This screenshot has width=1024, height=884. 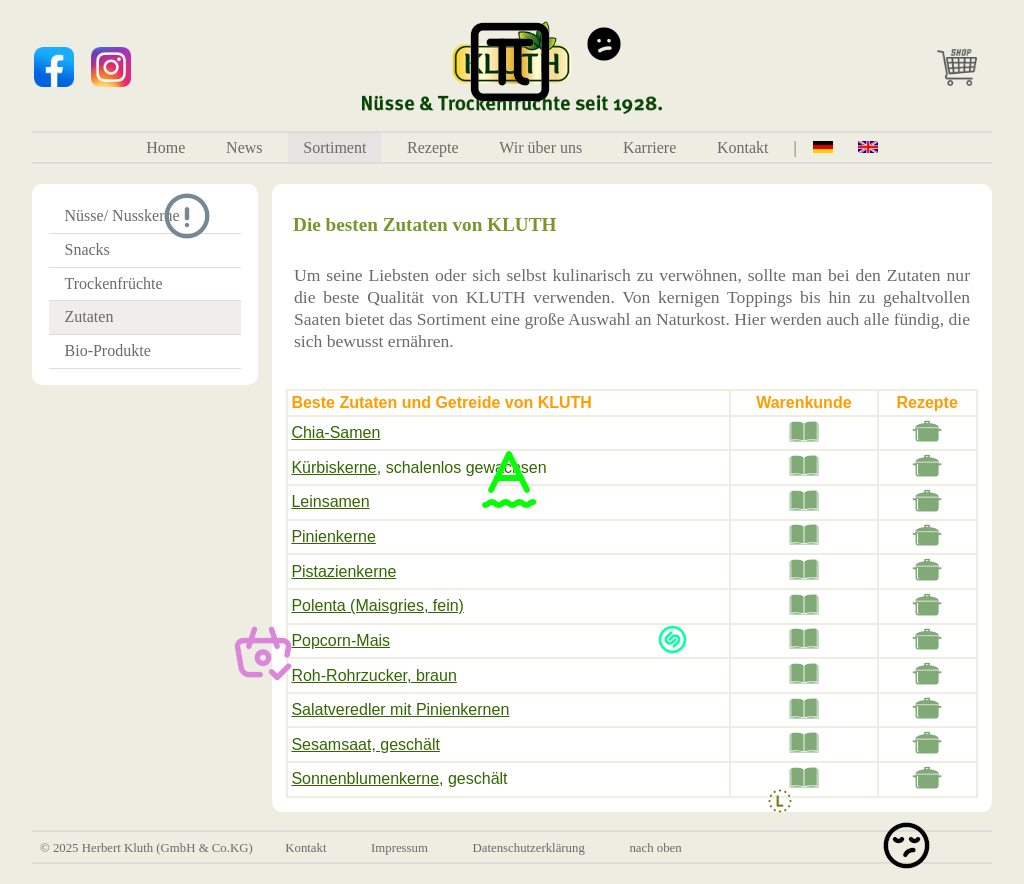 I want to click on indicates a loading or processing state, so click(x=780, y=801).